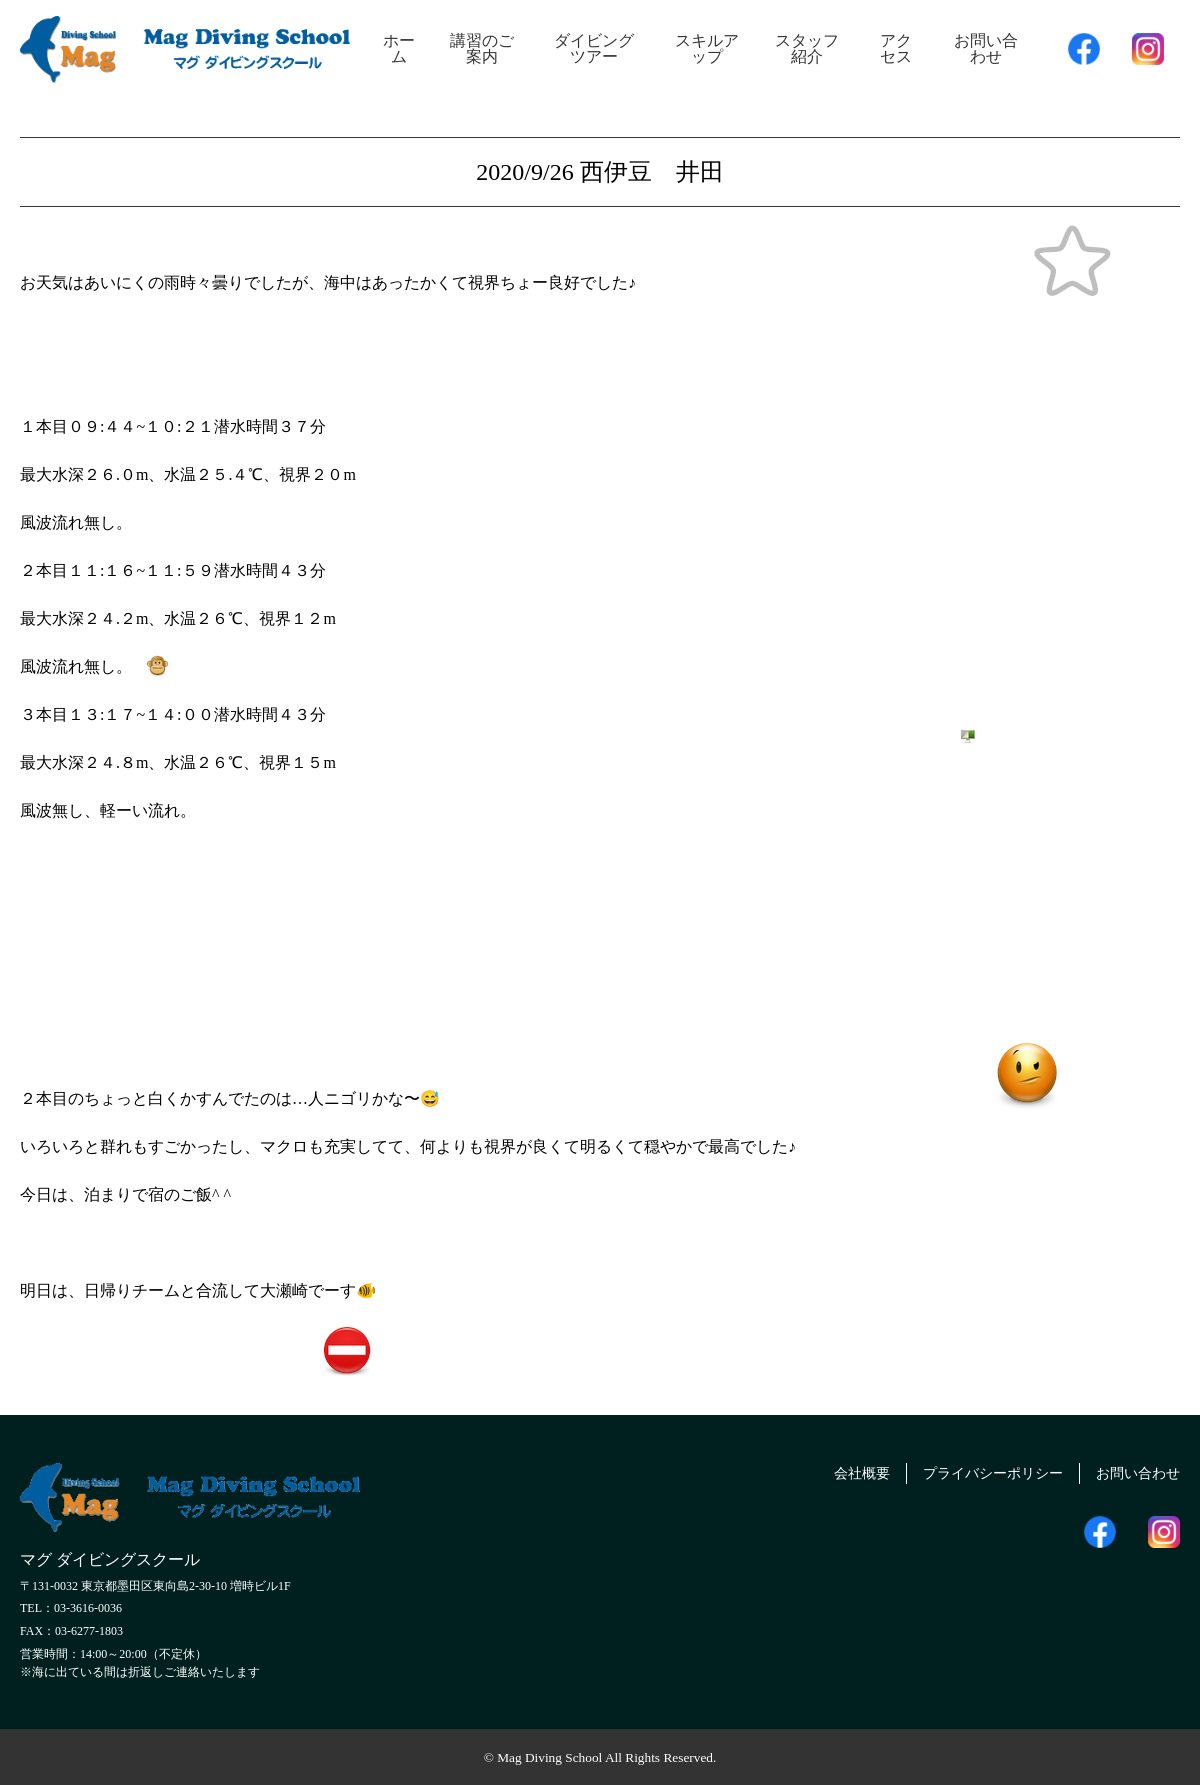 The height and width of the screenshot is (1785, 1200). I want to click on indicates an error or critical issue has occurred, so click(347, 1350).